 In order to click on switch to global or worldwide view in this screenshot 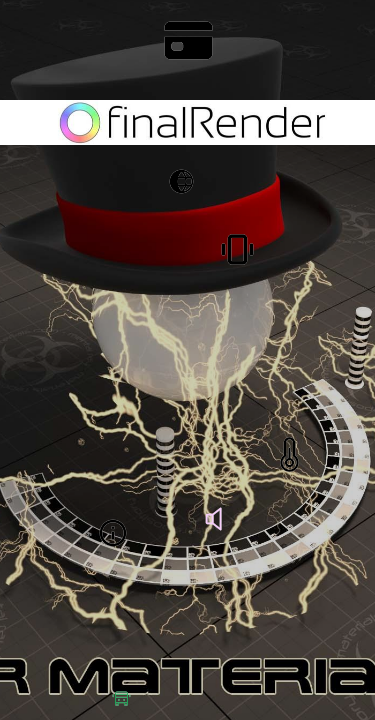, I will do `click(181, 181)`.